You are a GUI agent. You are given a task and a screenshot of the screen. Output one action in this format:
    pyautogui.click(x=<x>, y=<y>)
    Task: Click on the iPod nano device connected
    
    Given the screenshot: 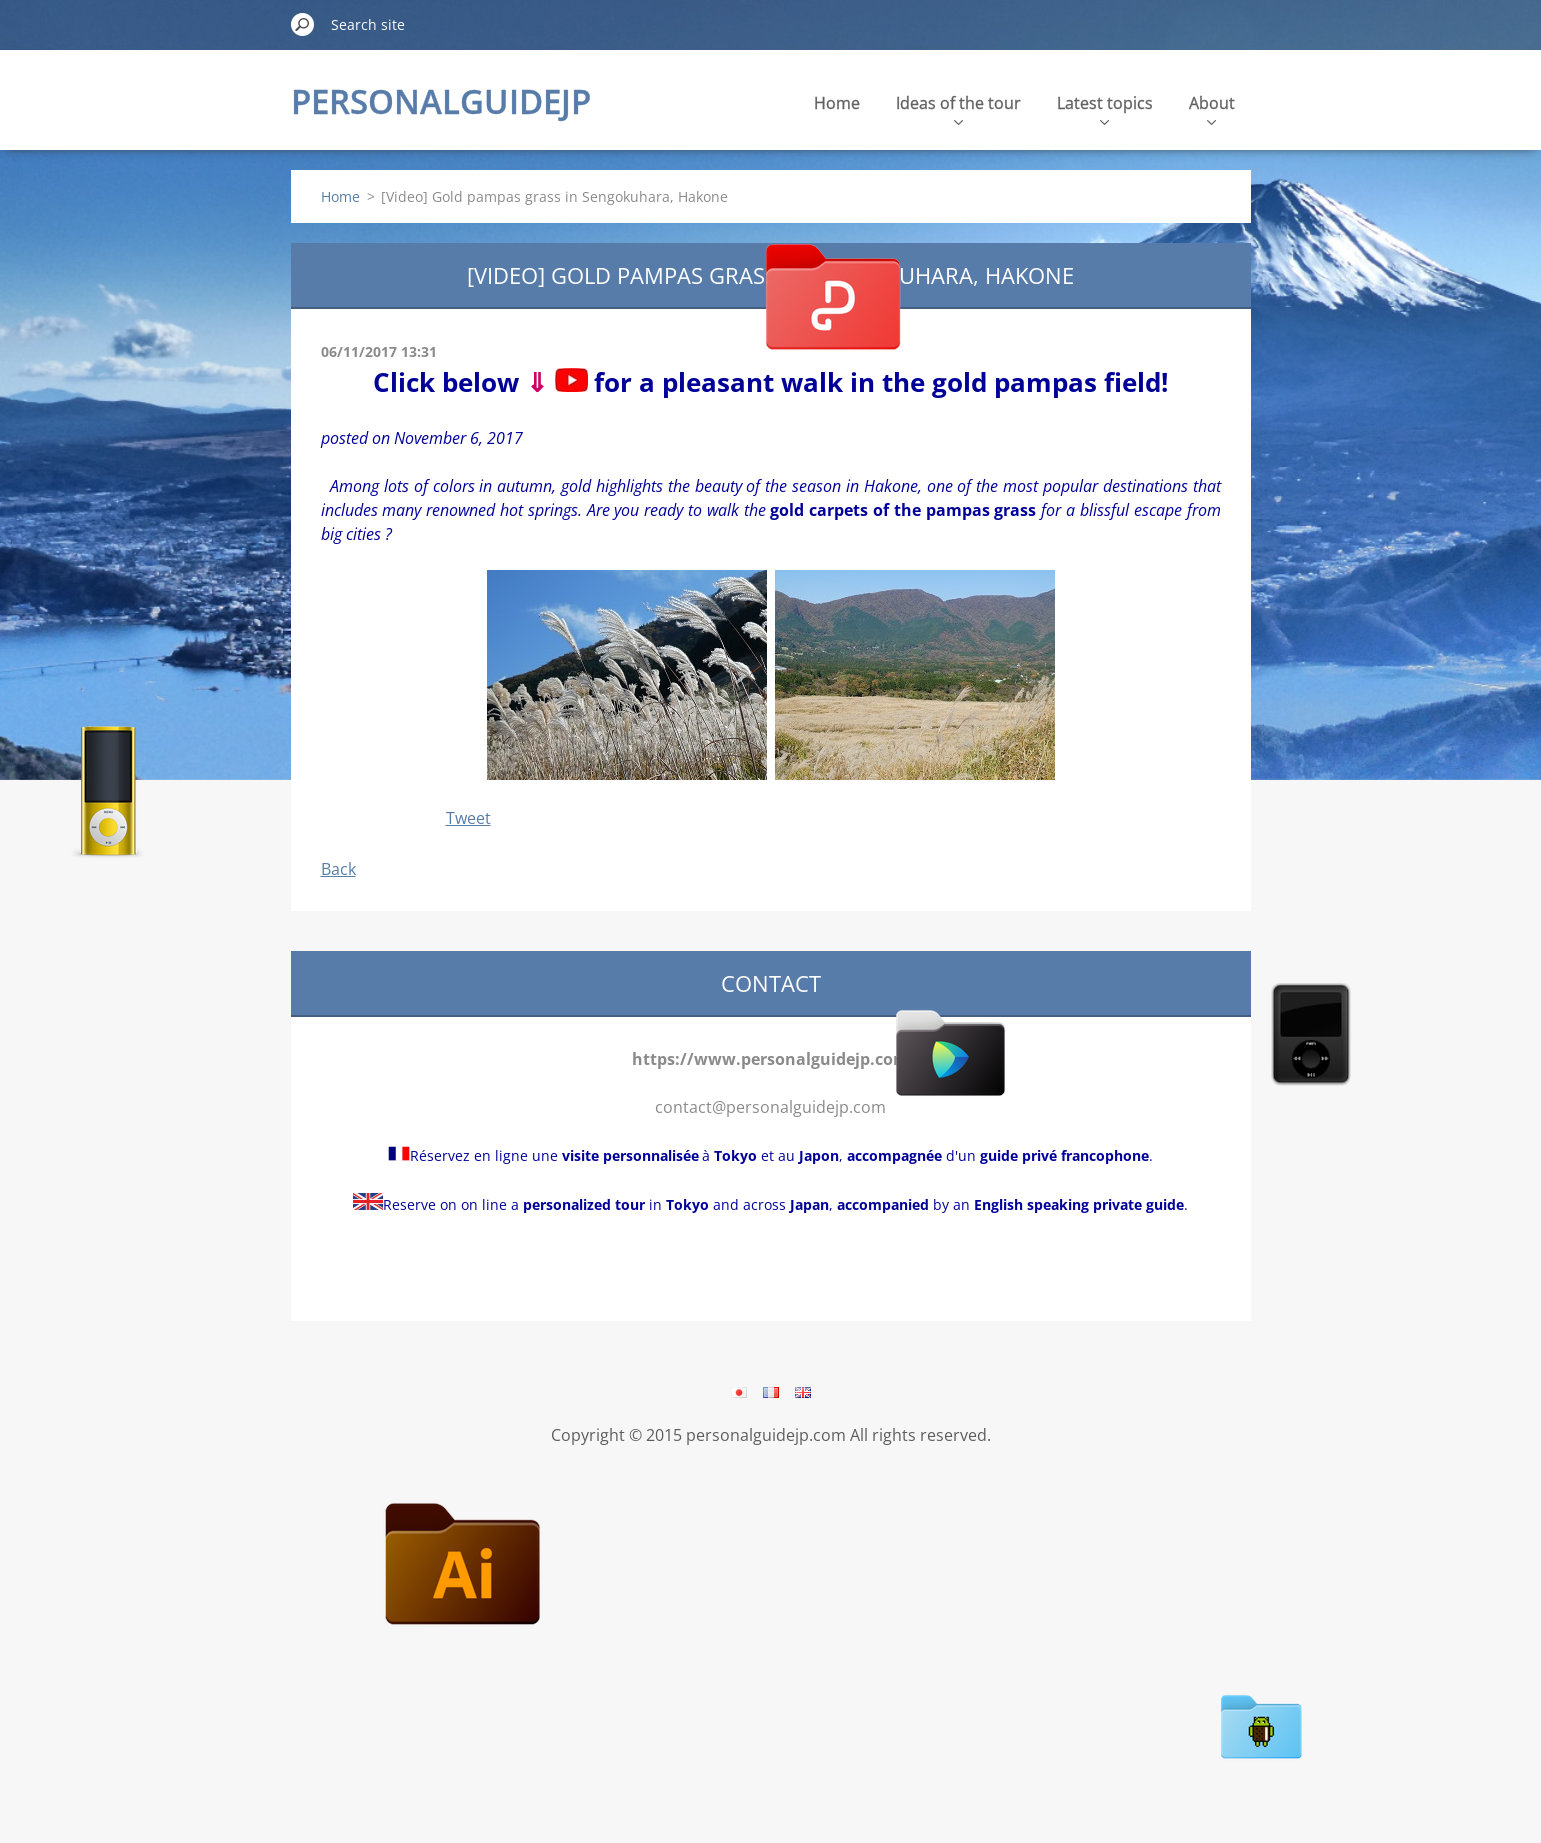 What is the action you would take?
    pyautogui.click(x=107, y=792)
    